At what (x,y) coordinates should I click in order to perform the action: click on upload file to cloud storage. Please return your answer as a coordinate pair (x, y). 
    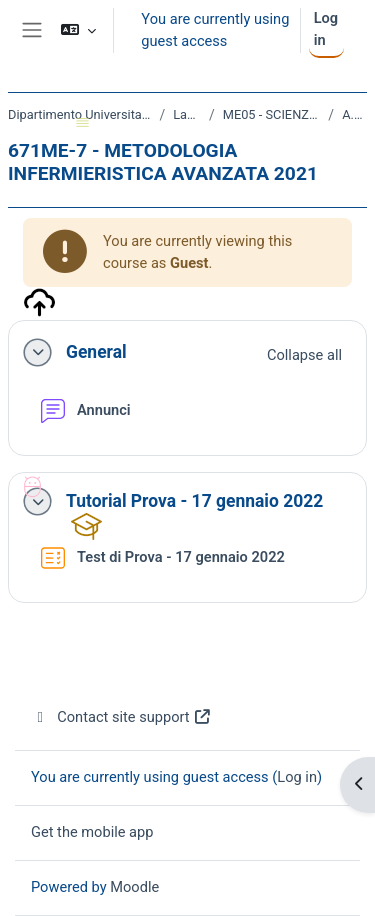
    Looking at the image, I should click on (39, 302).